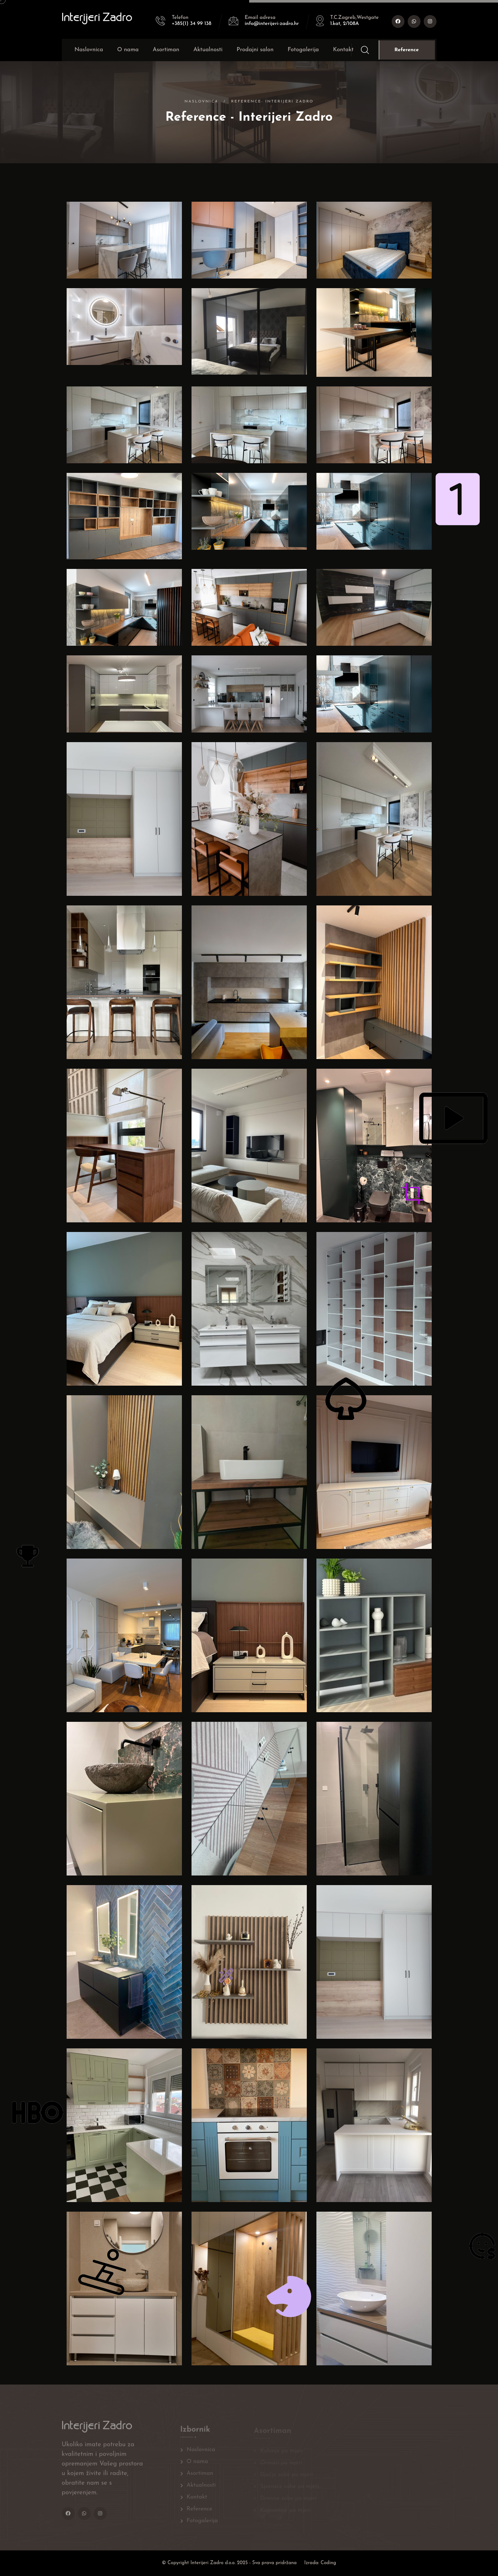  What do you see at coordinates (28, 1556) in the screenshot?
I see `view achievements or awards` at bounding box center [28, 1556].